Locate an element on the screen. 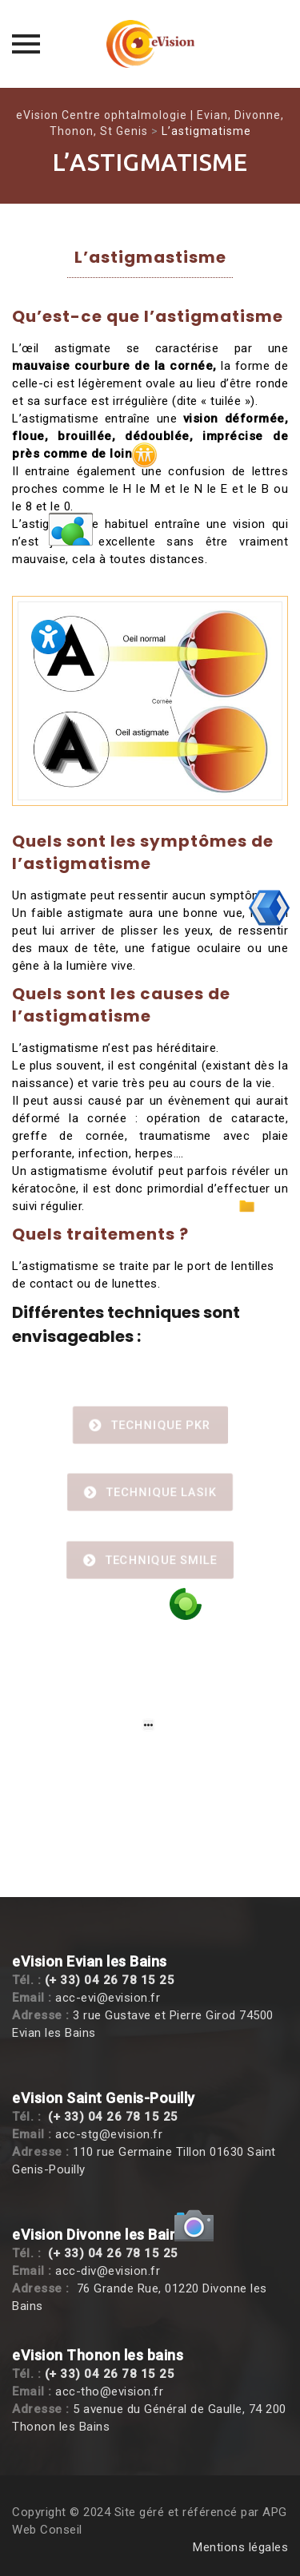 The height and width of the screenshot is (2576, 300). open liveback folder is located at coordinates (246, 1206).